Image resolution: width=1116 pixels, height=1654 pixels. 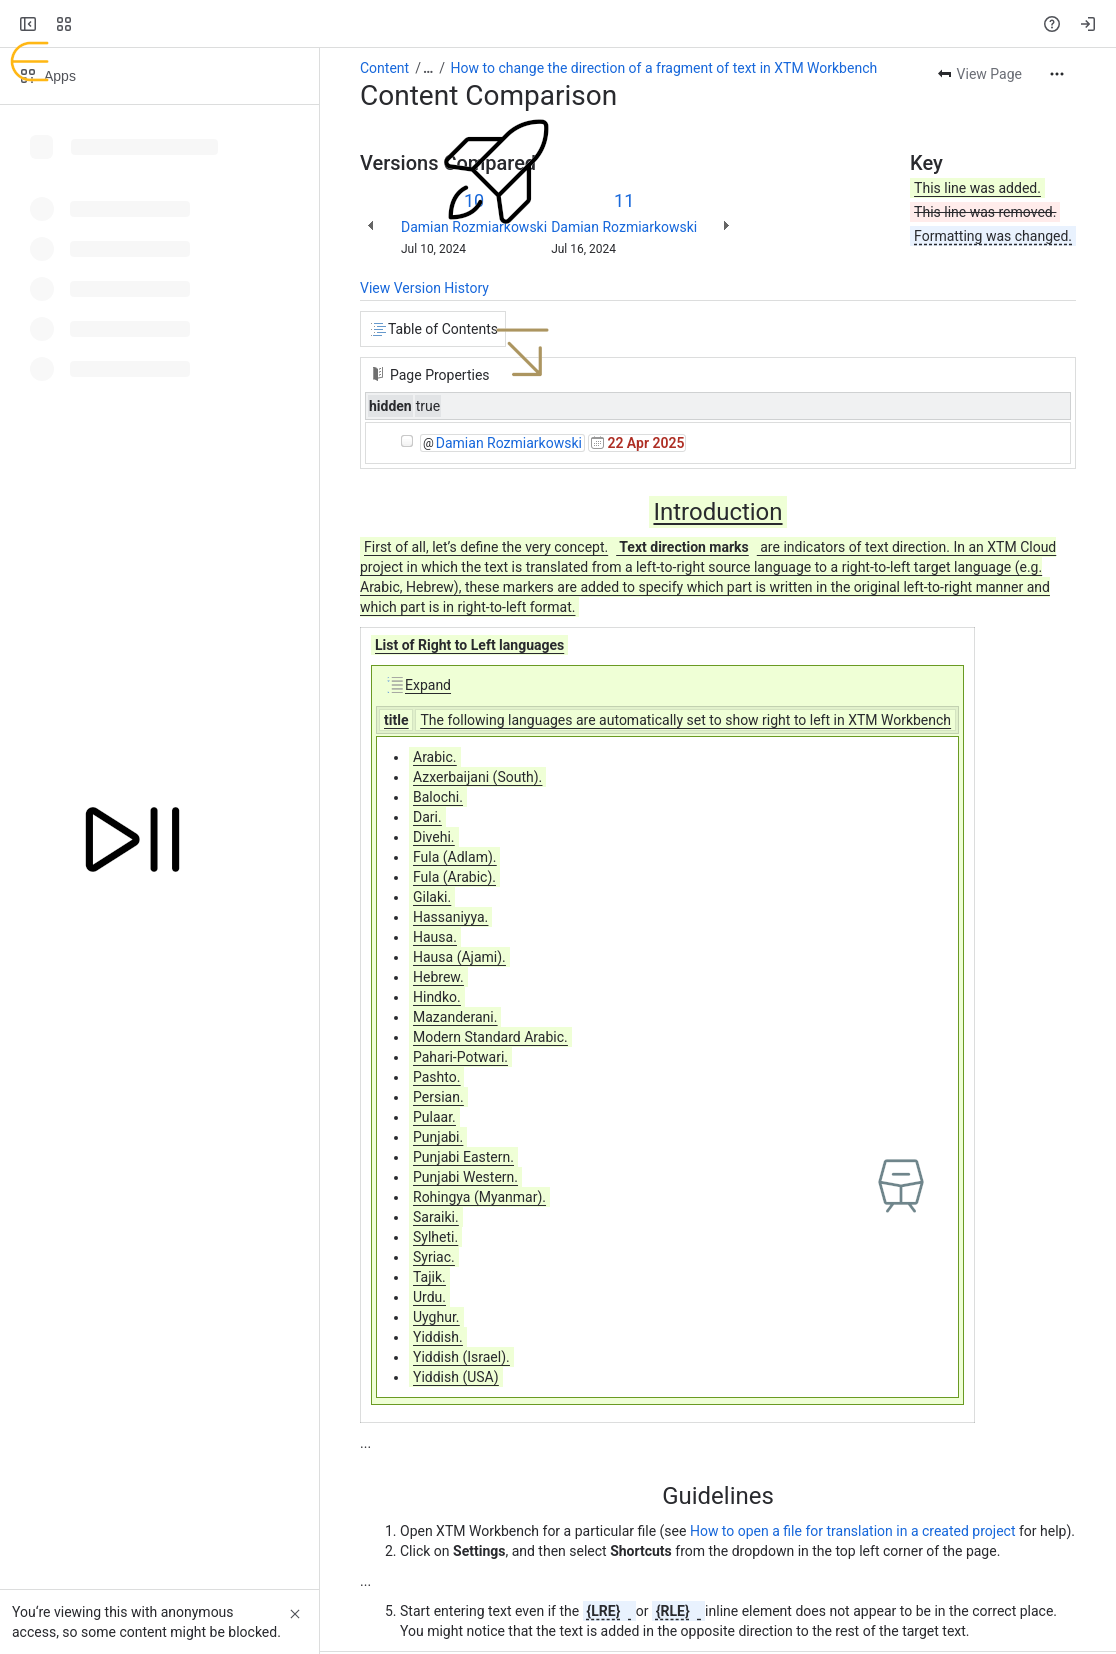 I want to click on toggle between play and pause for media playback, so click(x=132, y=839).